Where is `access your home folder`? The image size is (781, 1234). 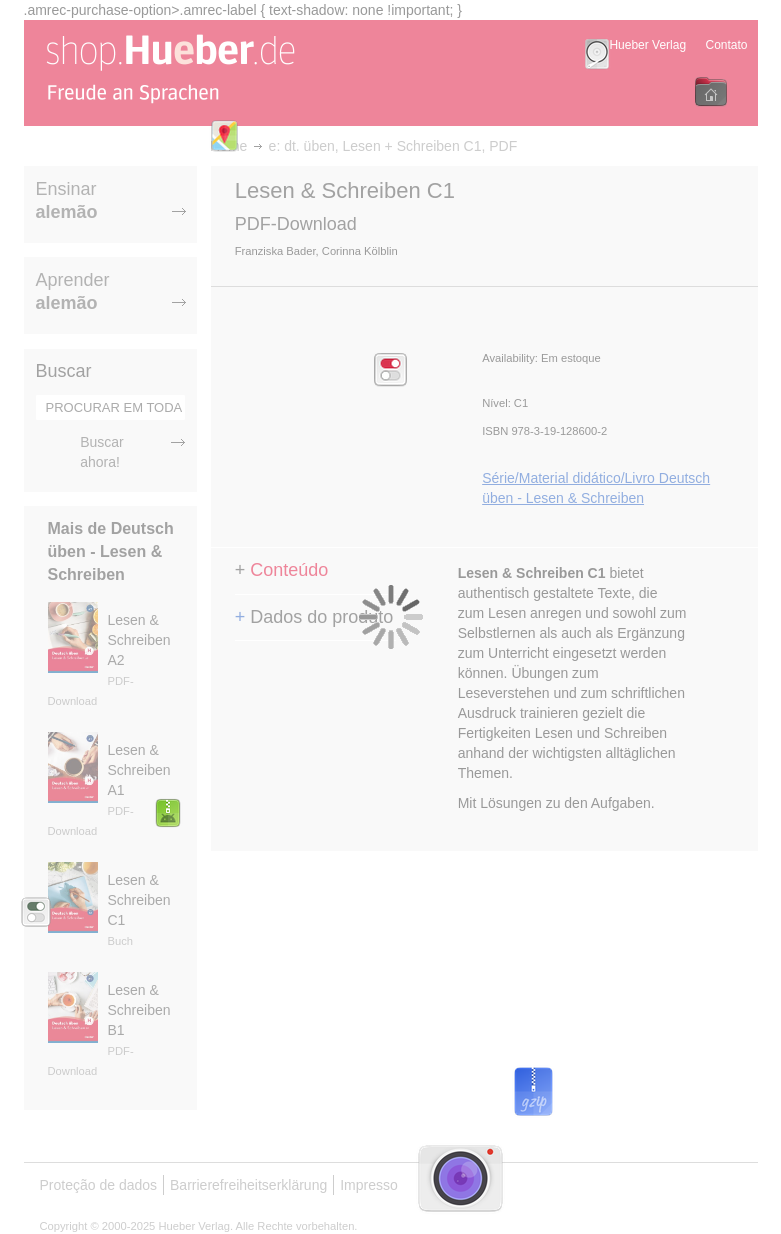
access your home folder is located at coordinates (711, 91).